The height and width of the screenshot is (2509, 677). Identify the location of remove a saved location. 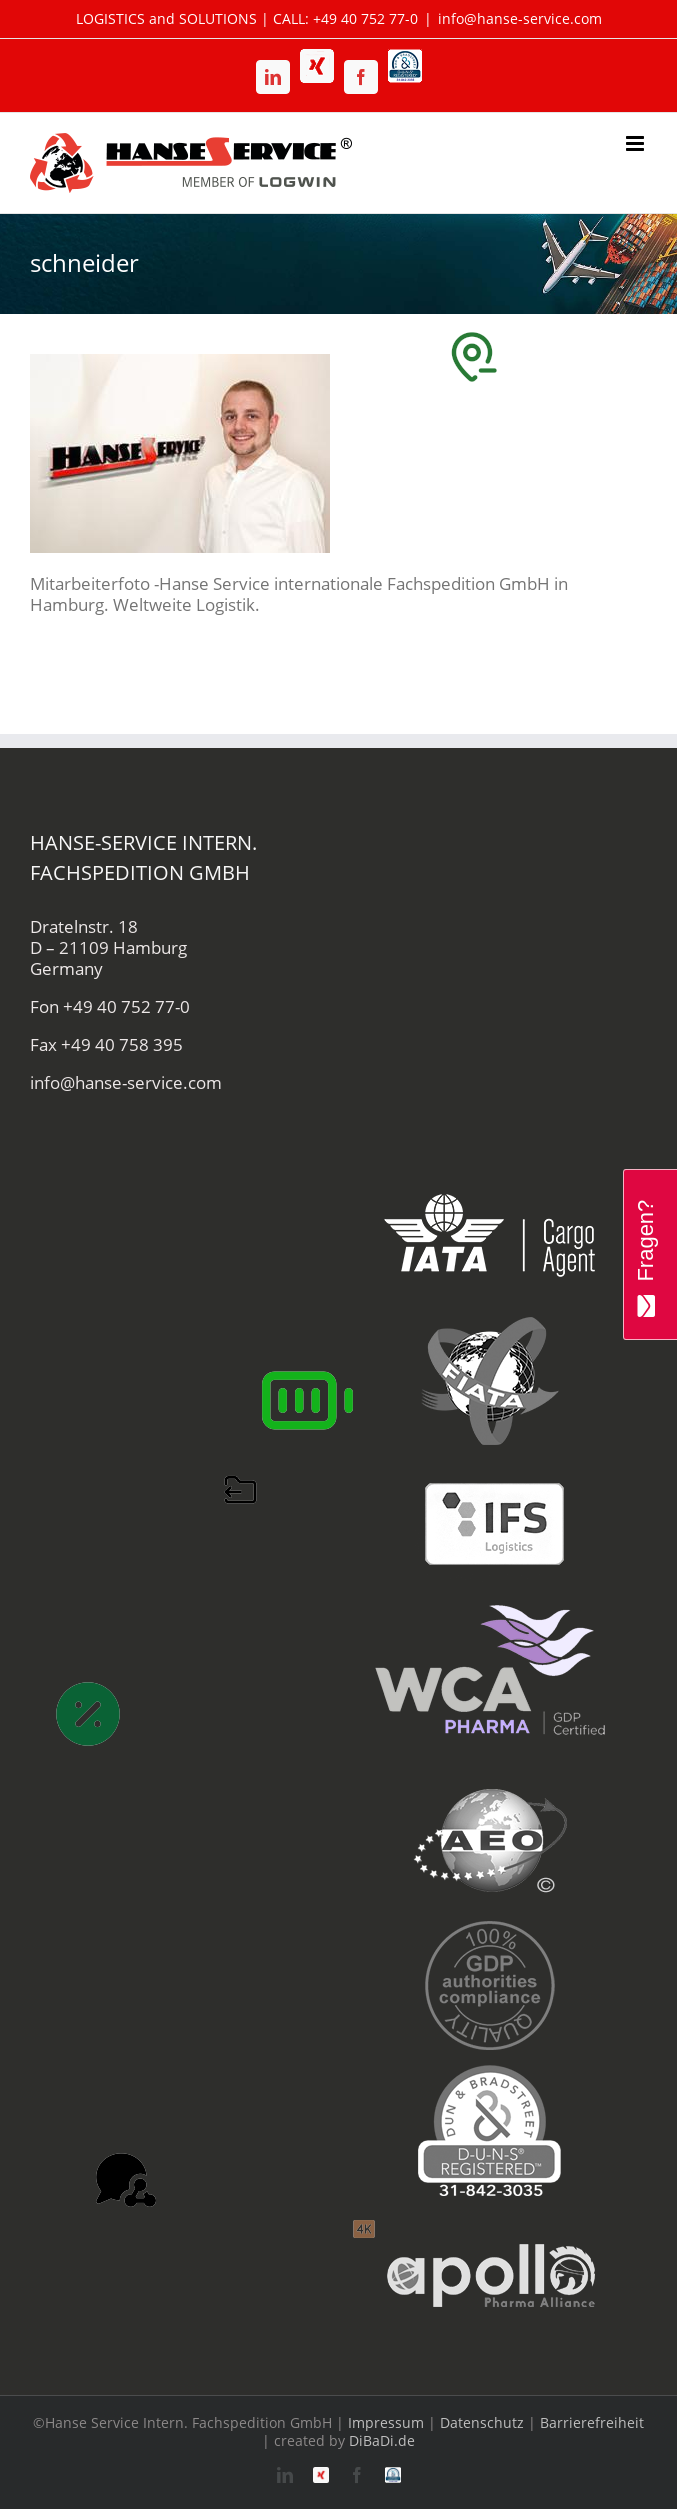
(472, 357).